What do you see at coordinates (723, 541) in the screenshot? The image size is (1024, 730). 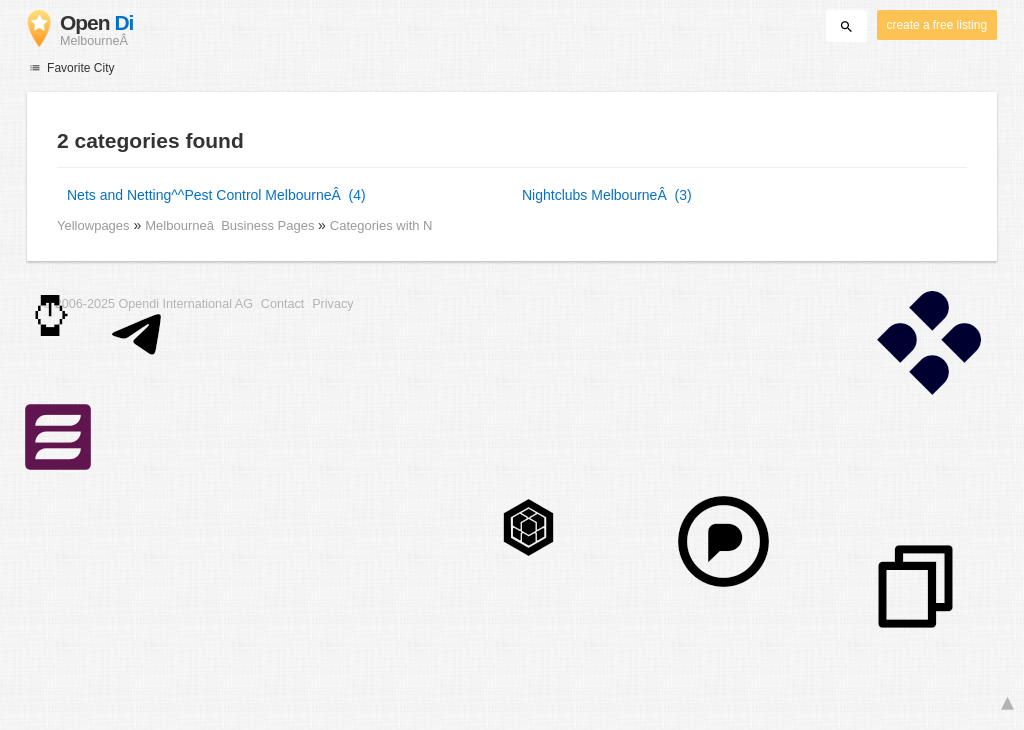 I see `open the pixelfed app` at bounding box center [723, 541].